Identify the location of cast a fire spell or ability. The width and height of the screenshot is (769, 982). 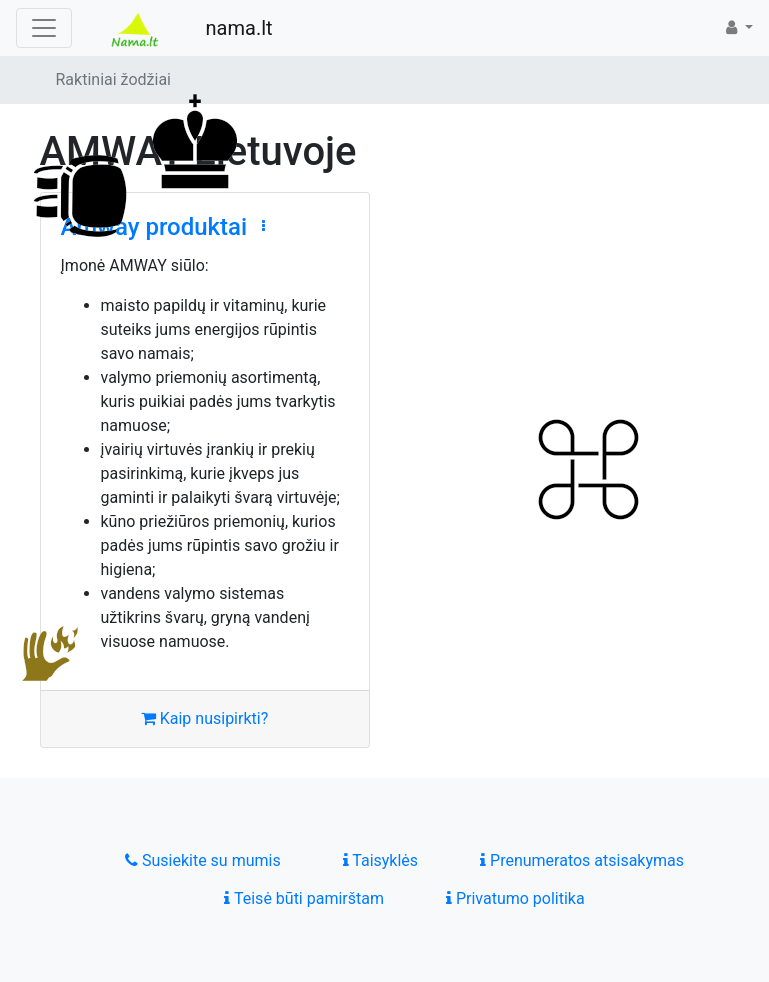
(50, 652).